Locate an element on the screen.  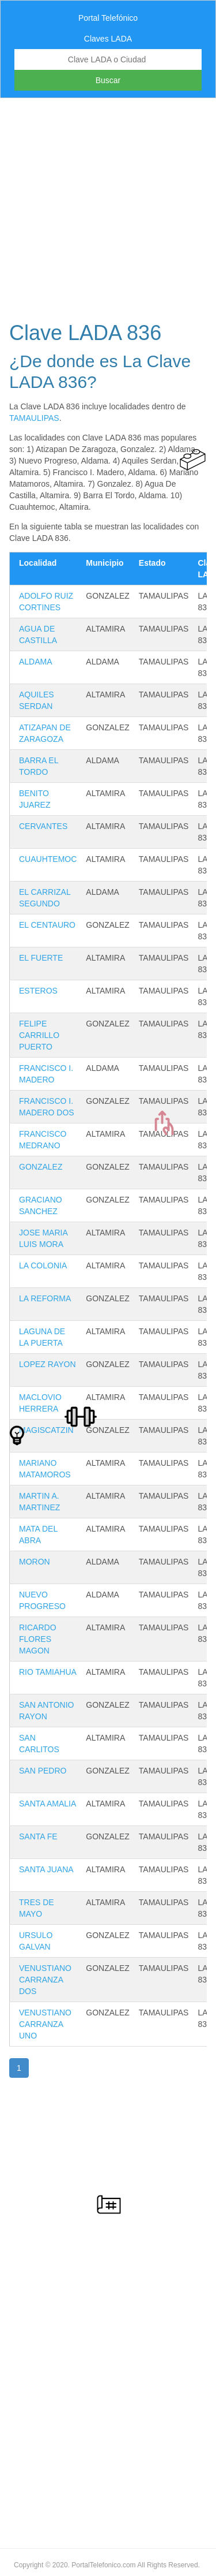
access building blocks or modular components is located at coordinates (192, 459).